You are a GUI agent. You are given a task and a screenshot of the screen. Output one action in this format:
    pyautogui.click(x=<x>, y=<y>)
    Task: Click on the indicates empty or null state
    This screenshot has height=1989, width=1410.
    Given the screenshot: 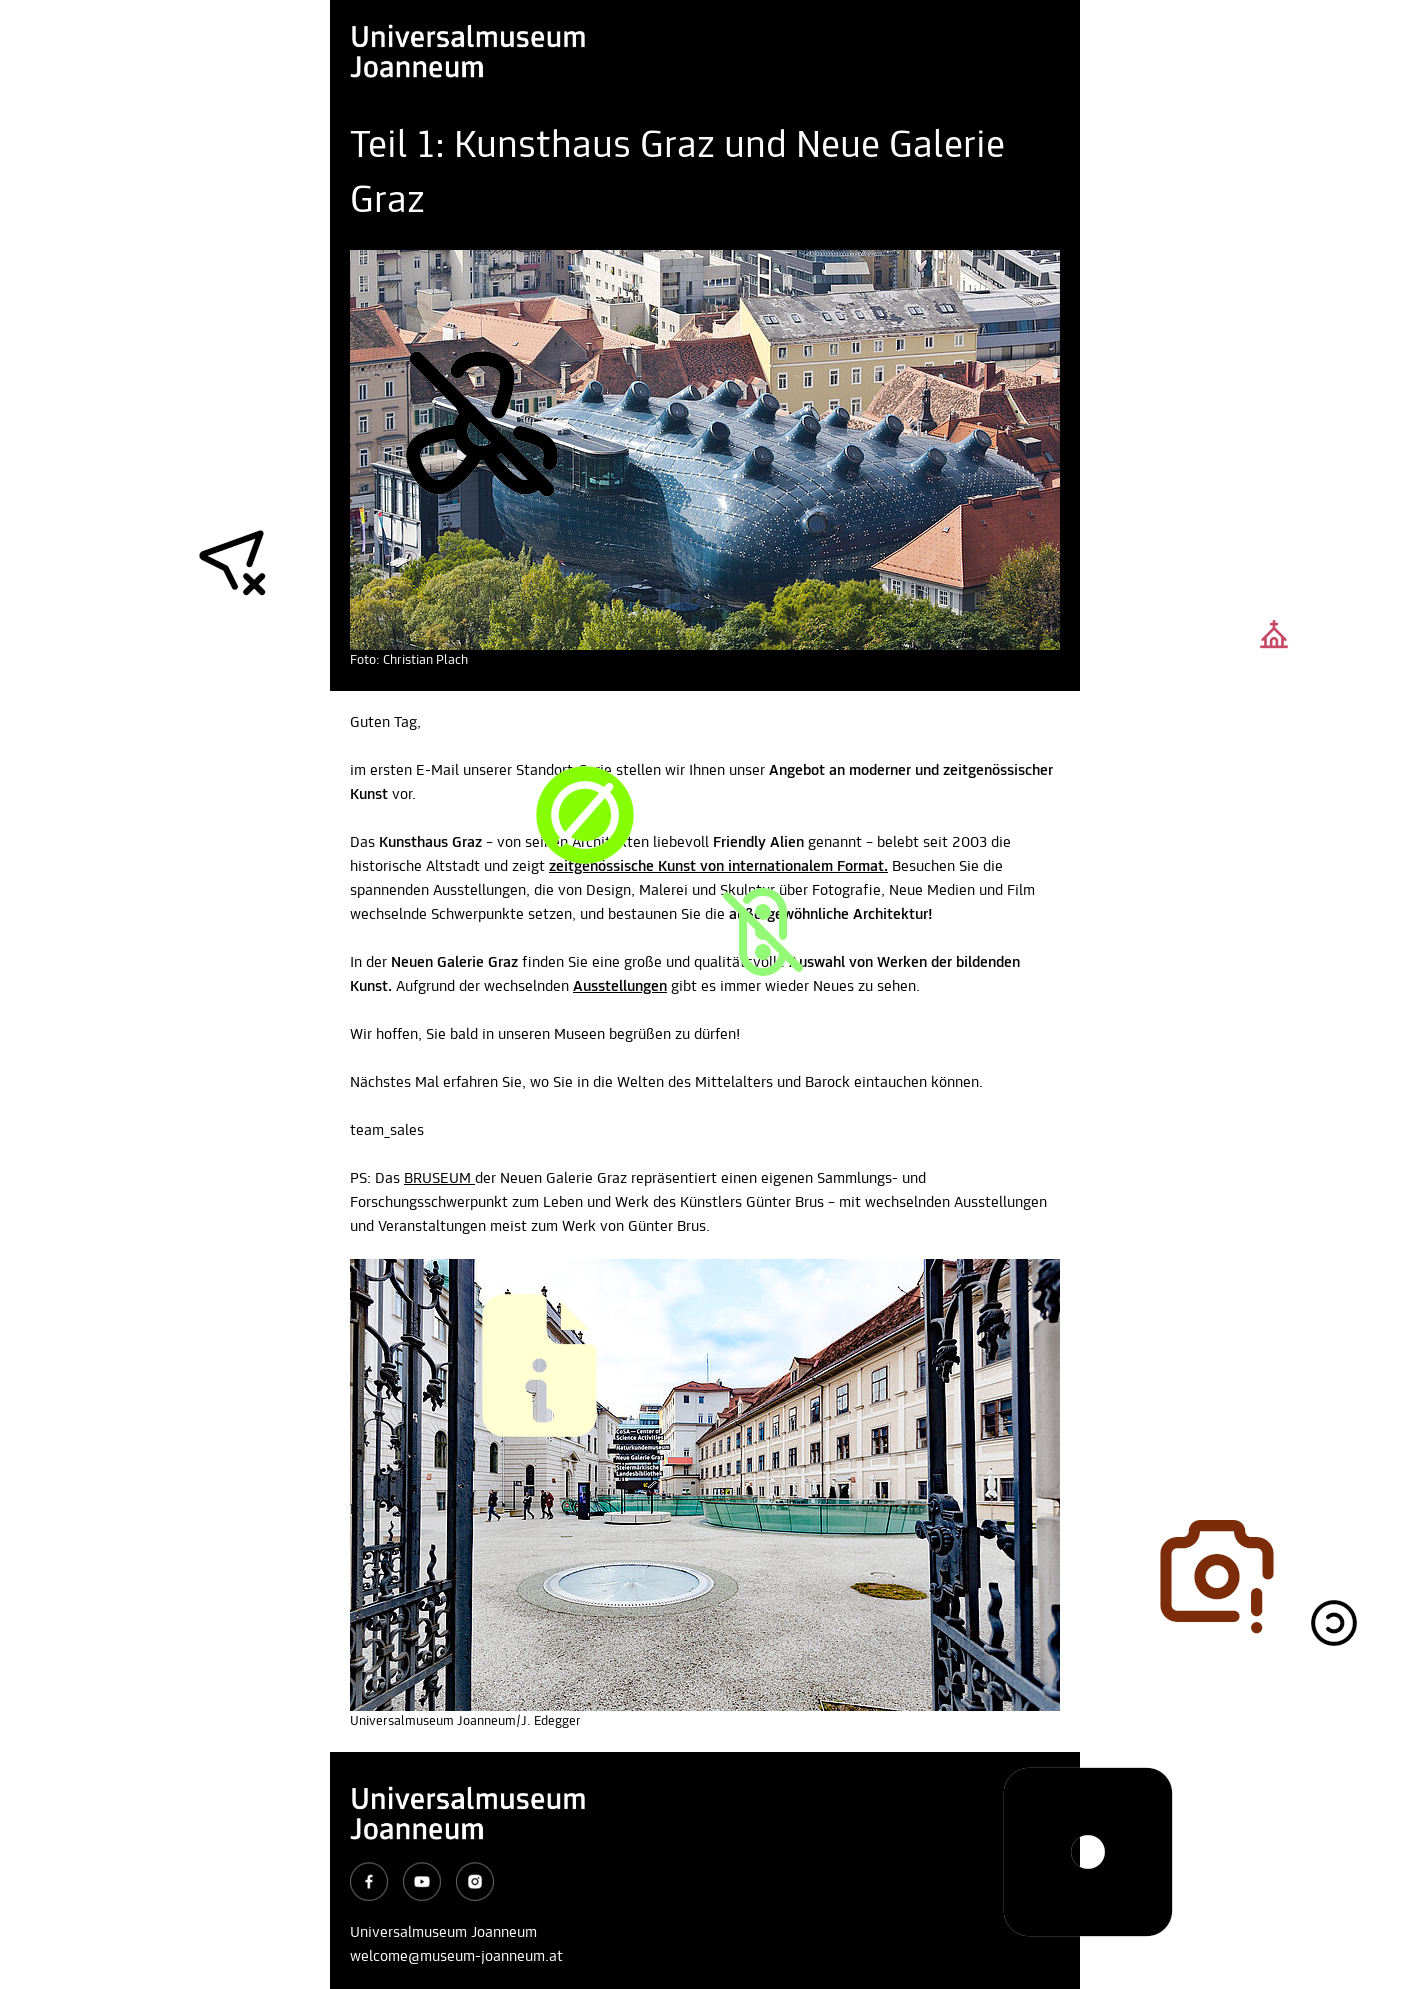 What is the action you would take?
    pyautogui.click(x=585, y=815)
    